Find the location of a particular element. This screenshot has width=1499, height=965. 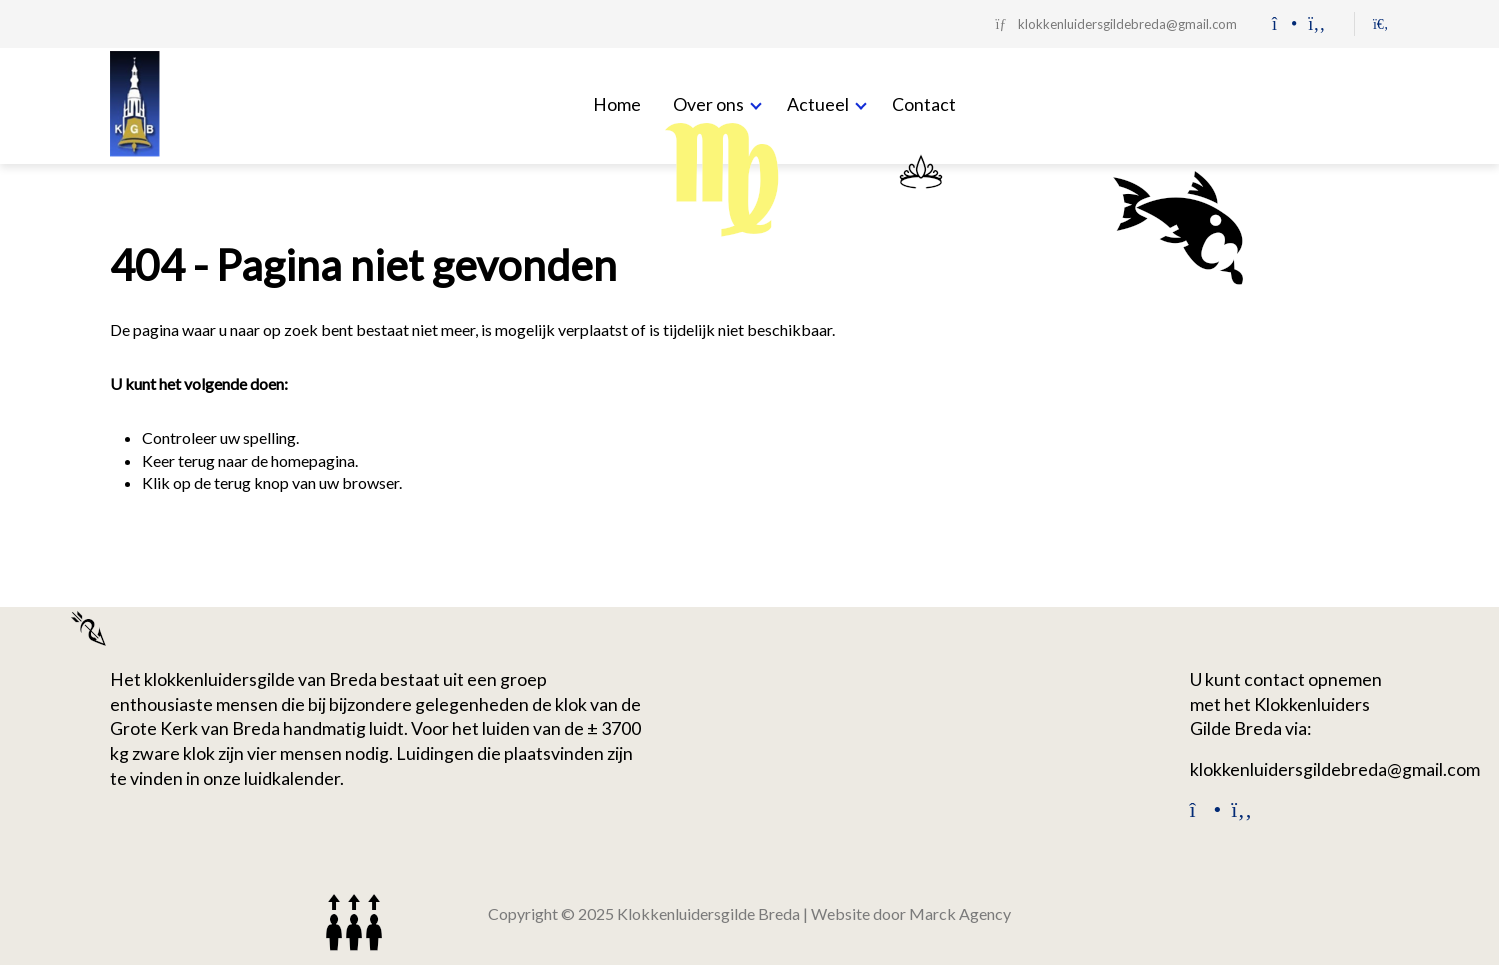

indicates predator-prey relationship in a game is located at coordinates (1178, 221).